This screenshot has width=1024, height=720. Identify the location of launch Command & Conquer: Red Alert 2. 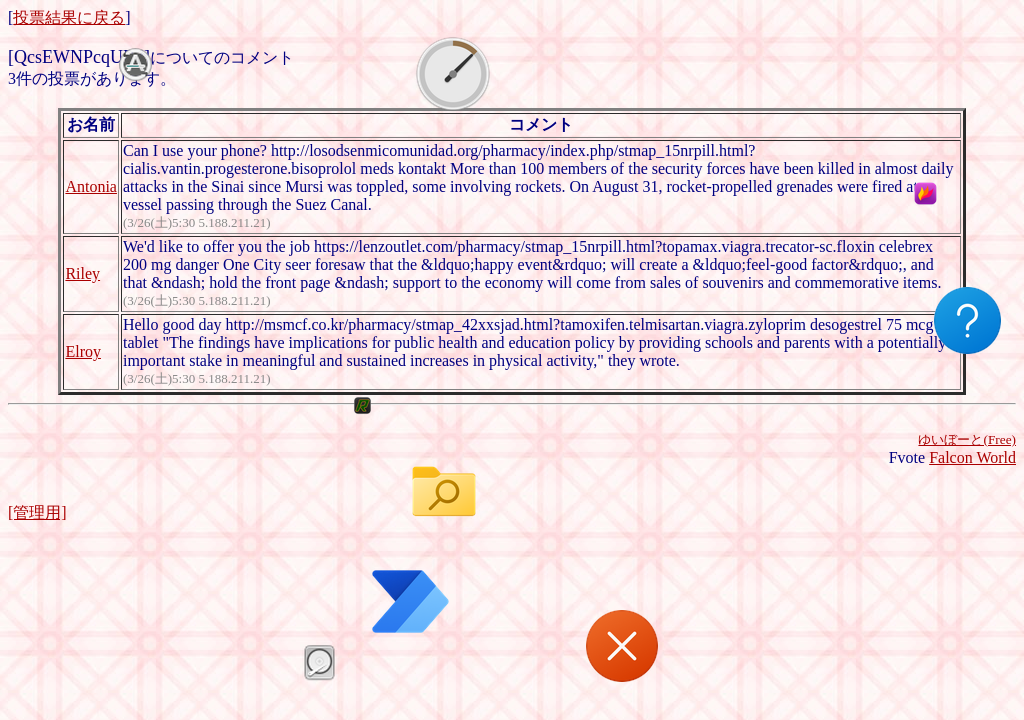
(362, 405).